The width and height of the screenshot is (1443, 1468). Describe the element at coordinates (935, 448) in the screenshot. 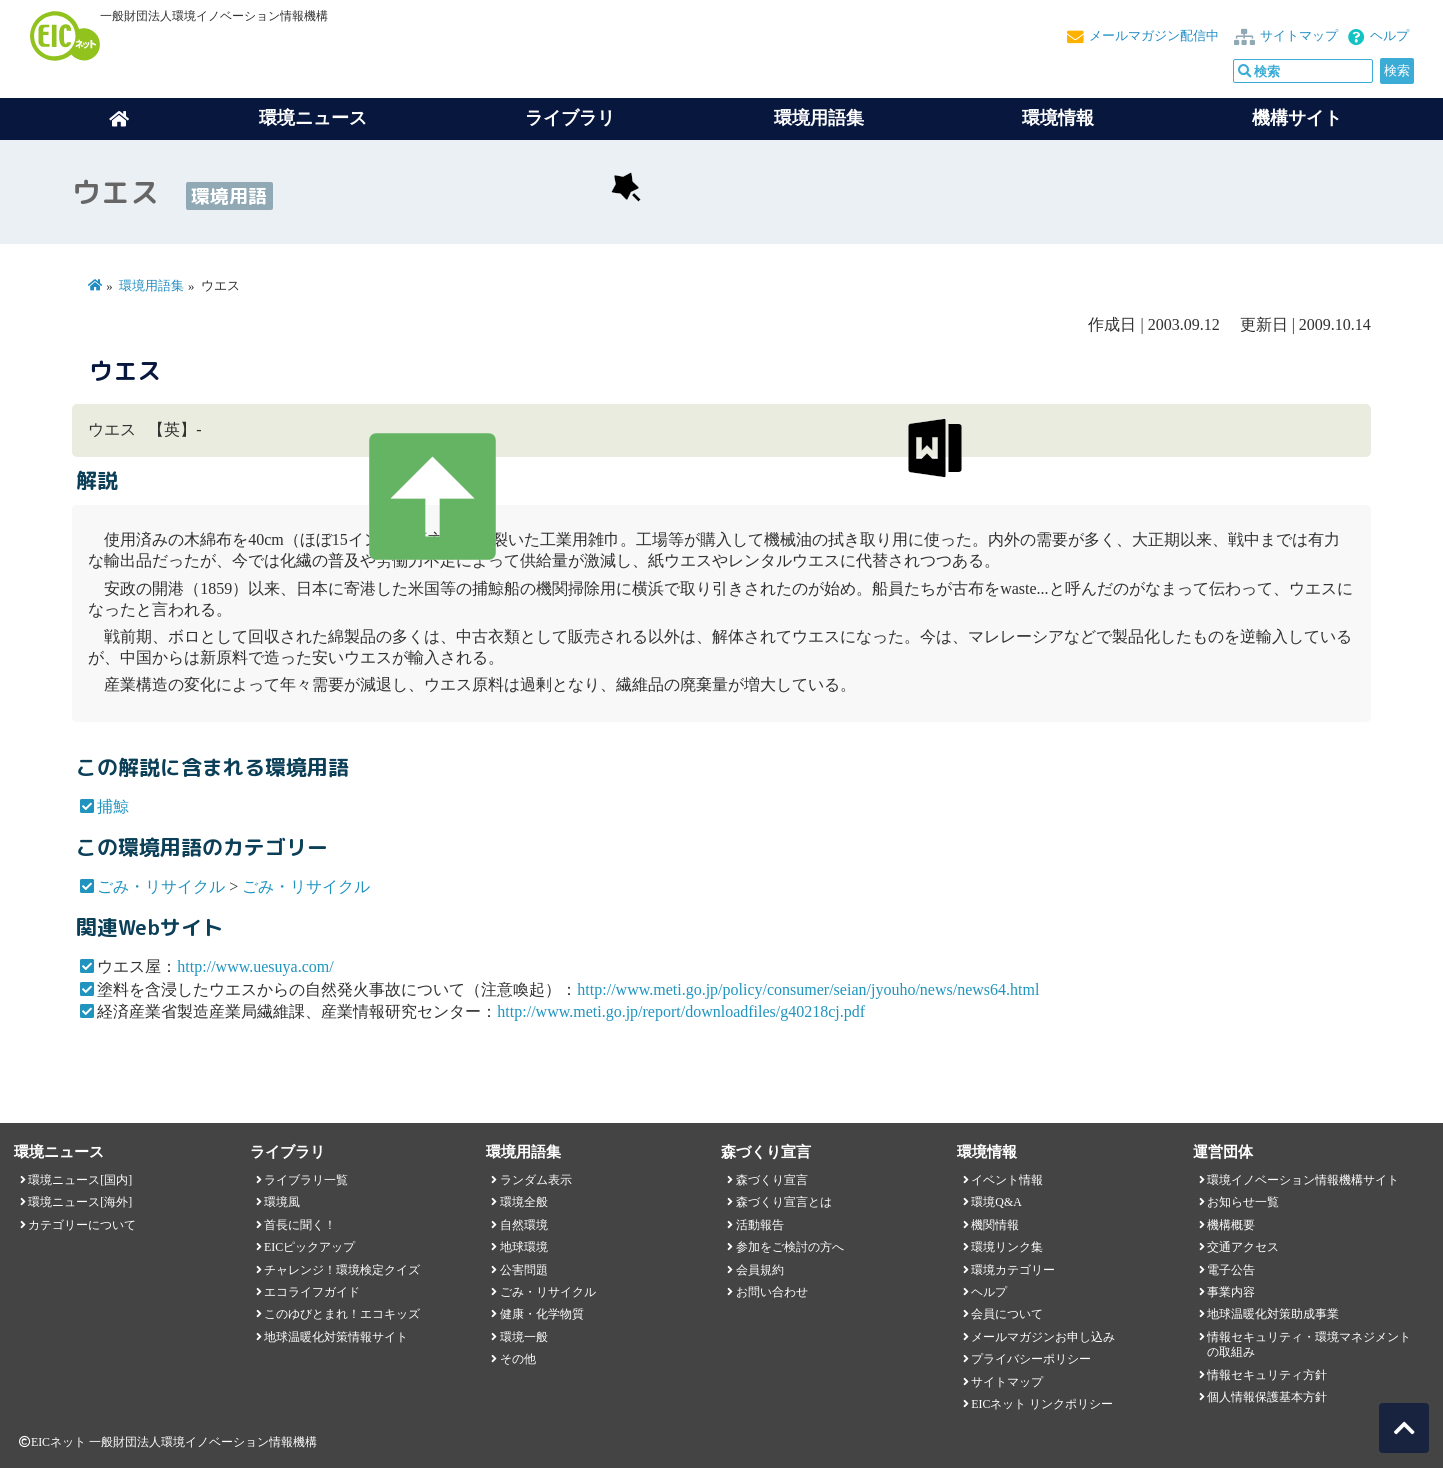

I see `open a Microsoft Word document` at that location.